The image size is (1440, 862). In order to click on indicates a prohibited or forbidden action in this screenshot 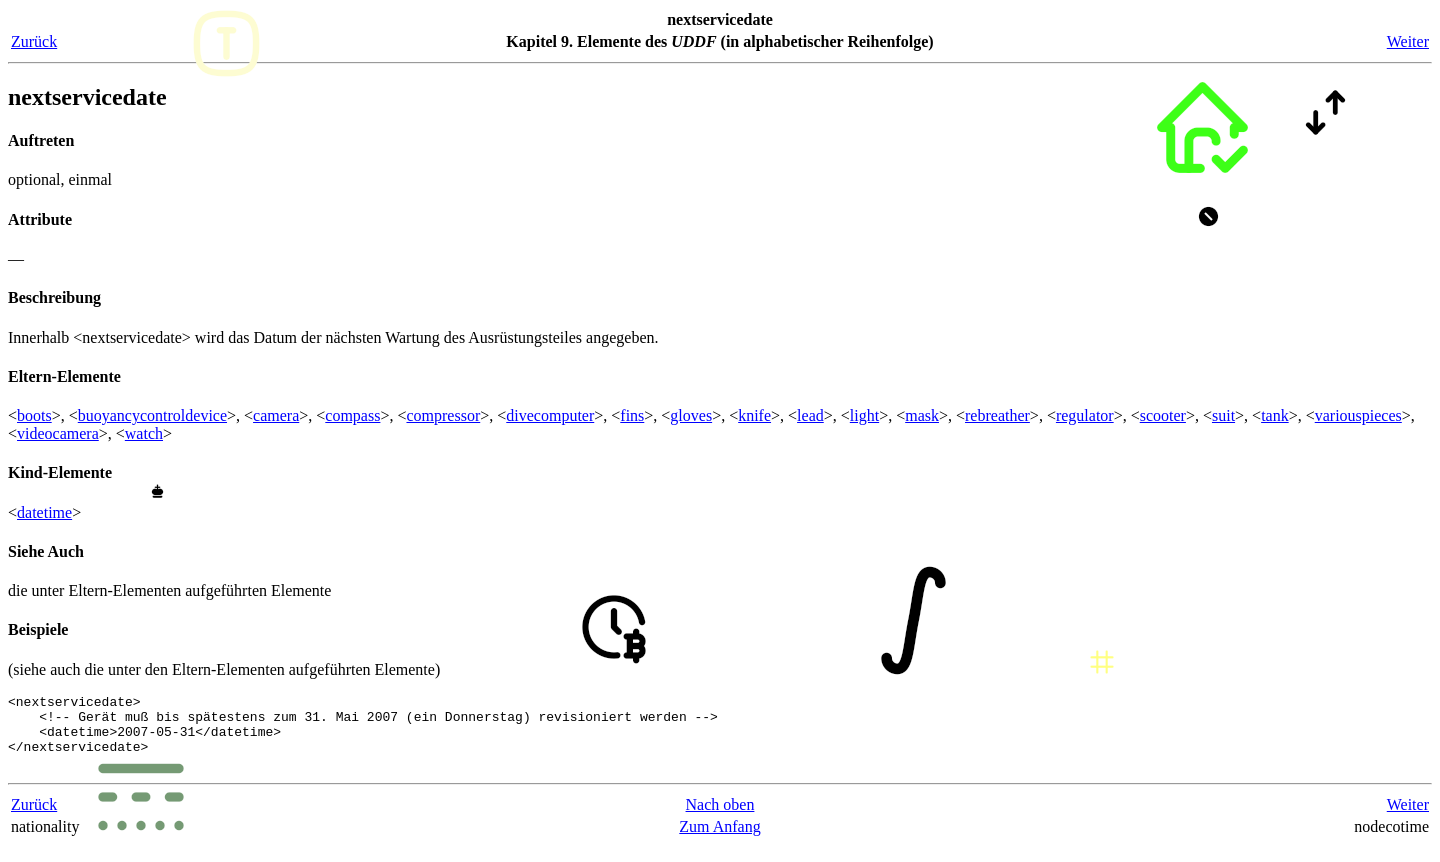, I will do `click(1208, 216)`.